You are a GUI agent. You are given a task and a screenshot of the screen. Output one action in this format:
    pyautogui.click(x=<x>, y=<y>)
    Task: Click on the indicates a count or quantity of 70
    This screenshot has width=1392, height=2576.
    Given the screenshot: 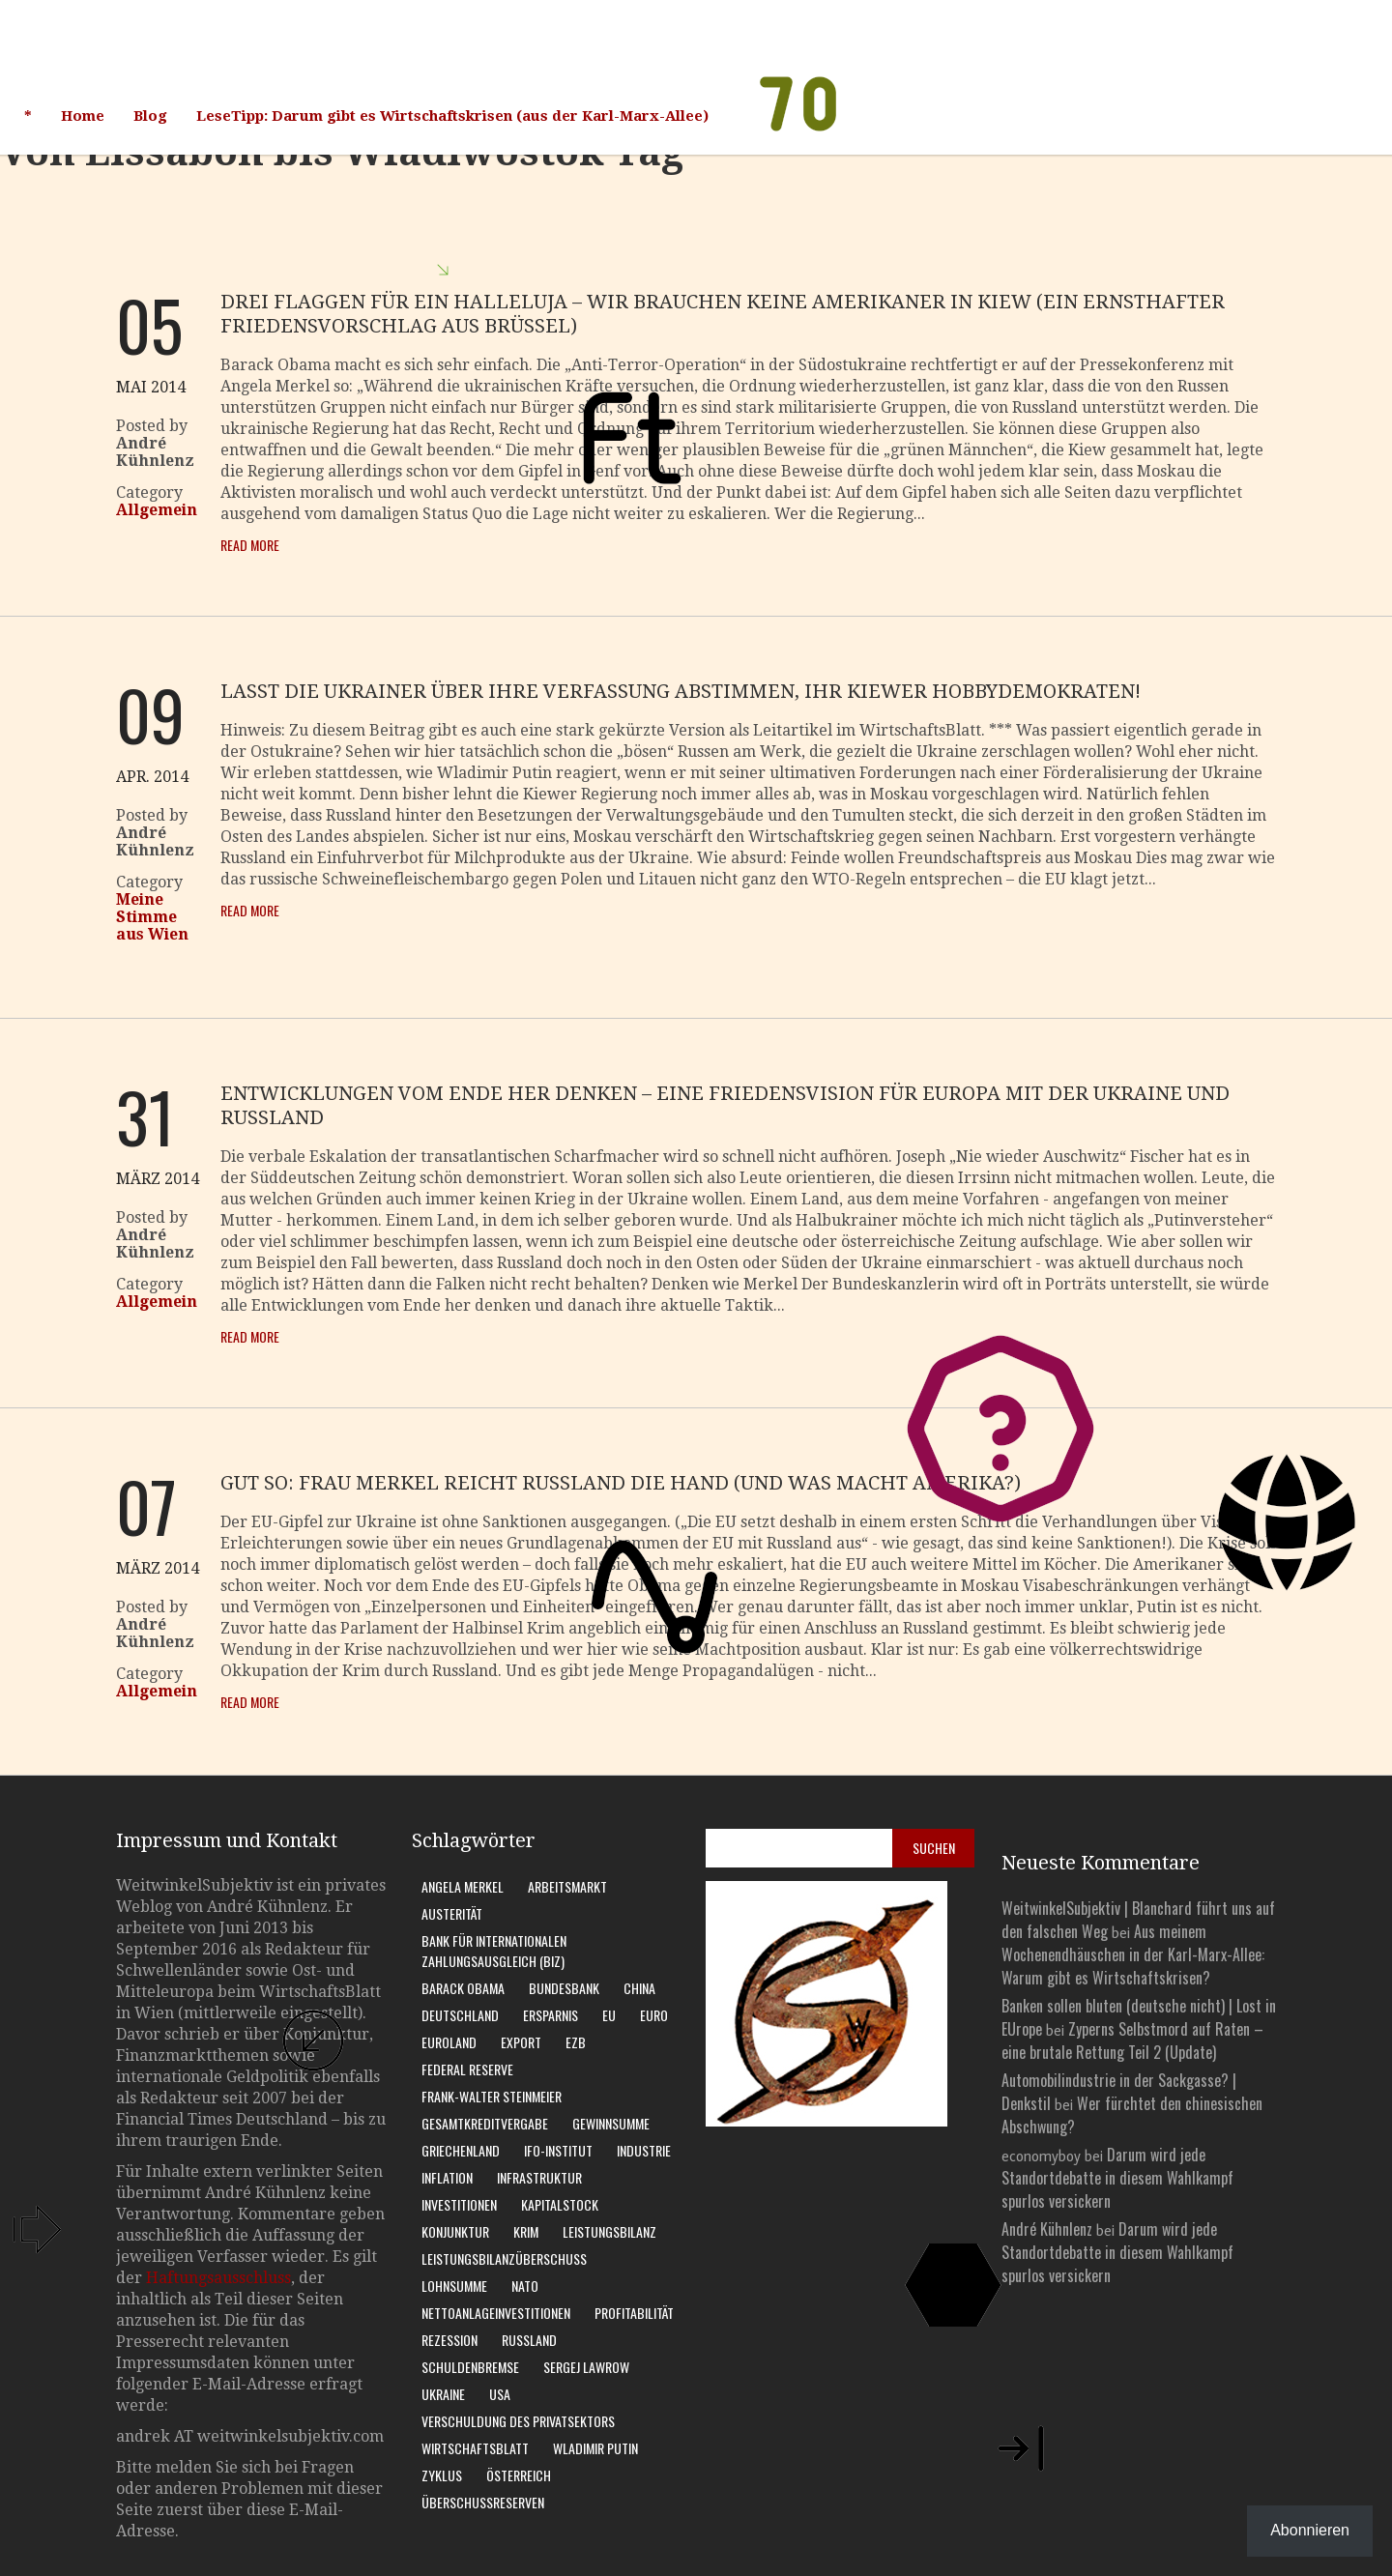 What is the action you would take?
    pyautogui.click(x=798, y=103)
    